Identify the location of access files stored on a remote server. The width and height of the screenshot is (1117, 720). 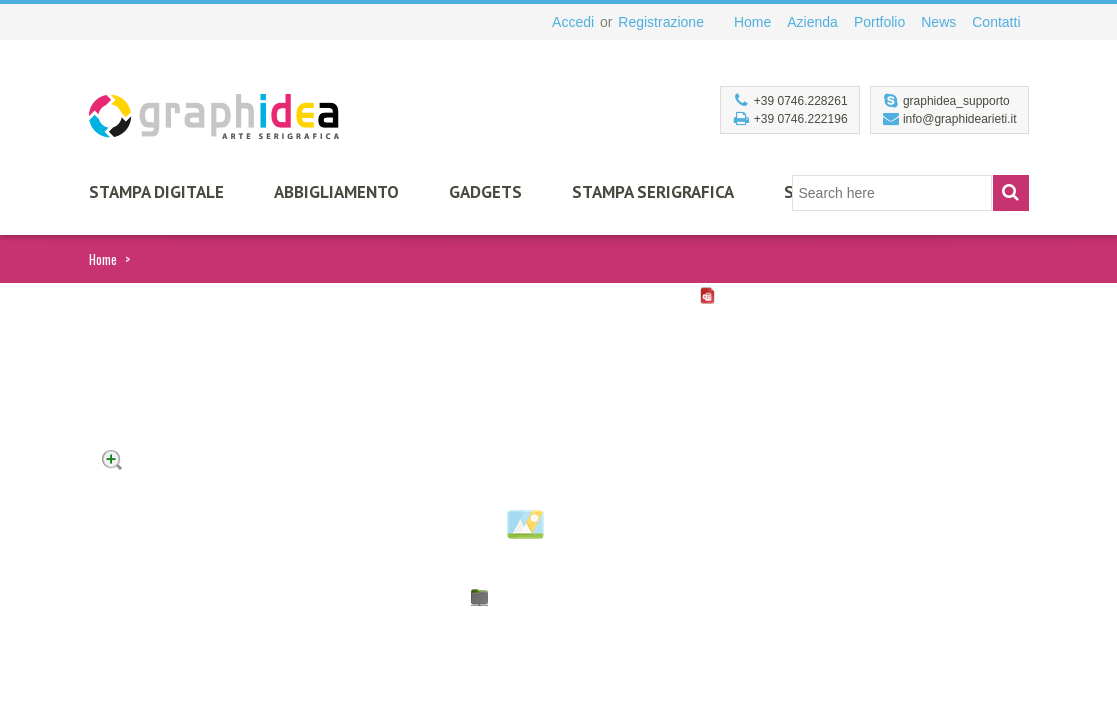
(479, 597).